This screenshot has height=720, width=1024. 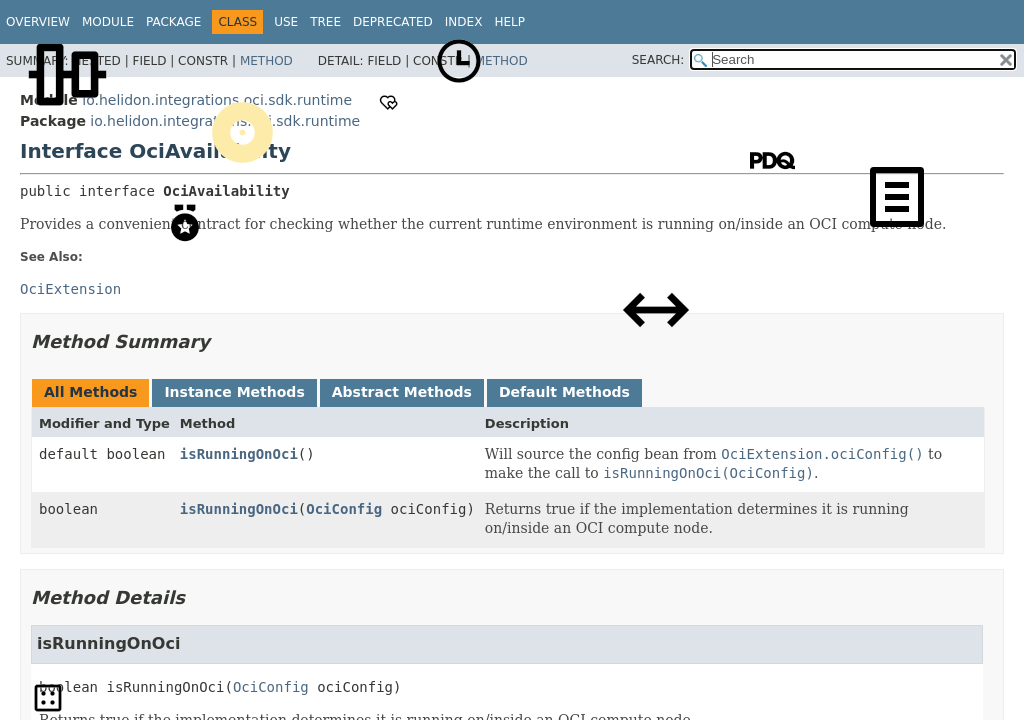 What do you see at coordinates (772, 160) in the screenshot?
I see `PDQ software logo` at bounding box center [772, 160].